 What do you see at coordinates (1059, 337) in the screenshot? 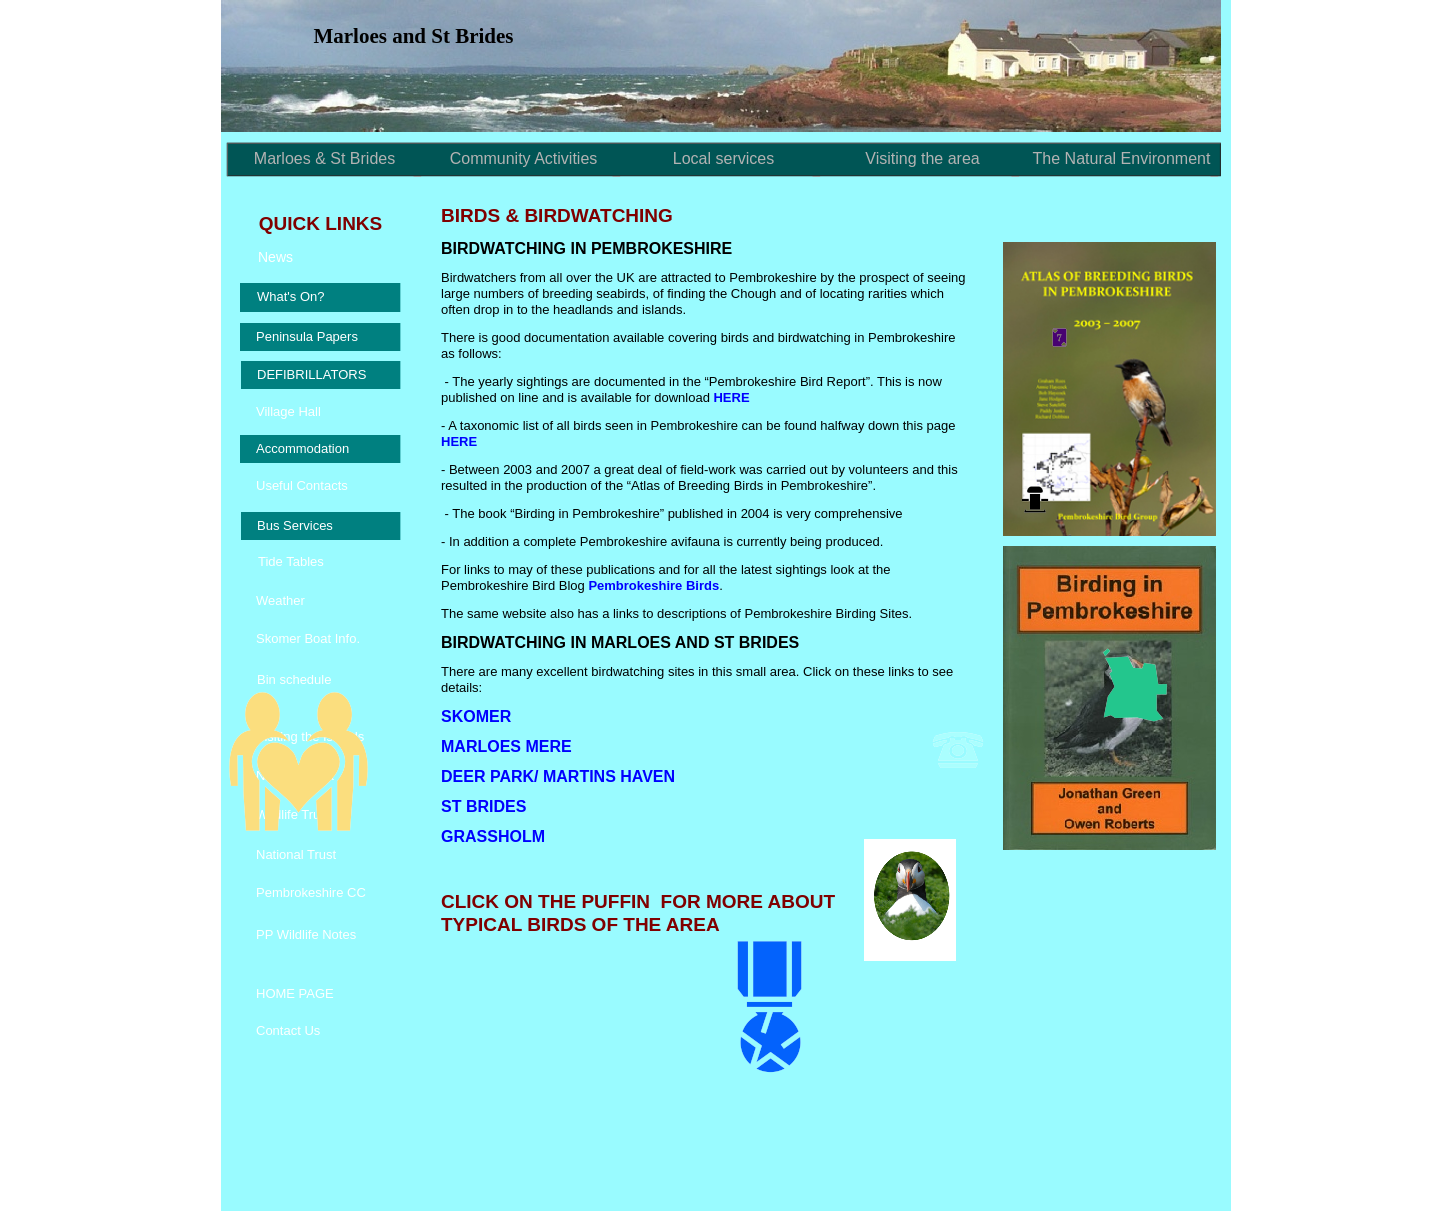
I see `seven of hearts playing card` at bounding box center [1059, 337].